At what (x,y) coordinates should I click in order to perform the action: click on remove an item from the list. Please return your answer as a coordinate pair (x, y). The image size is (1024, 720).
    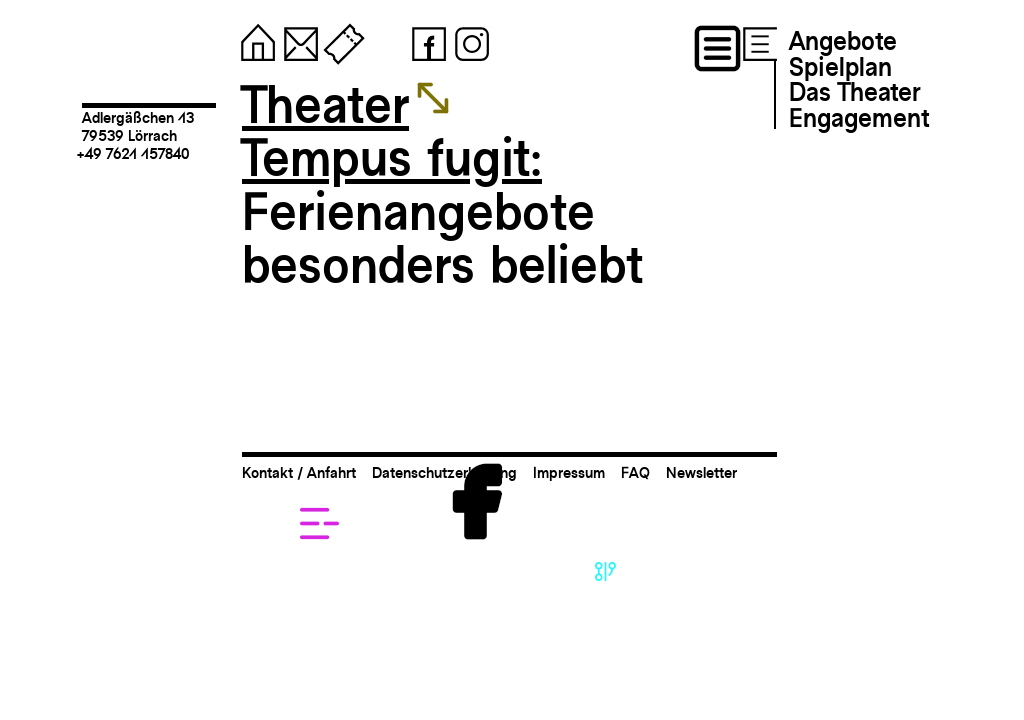
    Looking at the image, I should click on (319, 523).